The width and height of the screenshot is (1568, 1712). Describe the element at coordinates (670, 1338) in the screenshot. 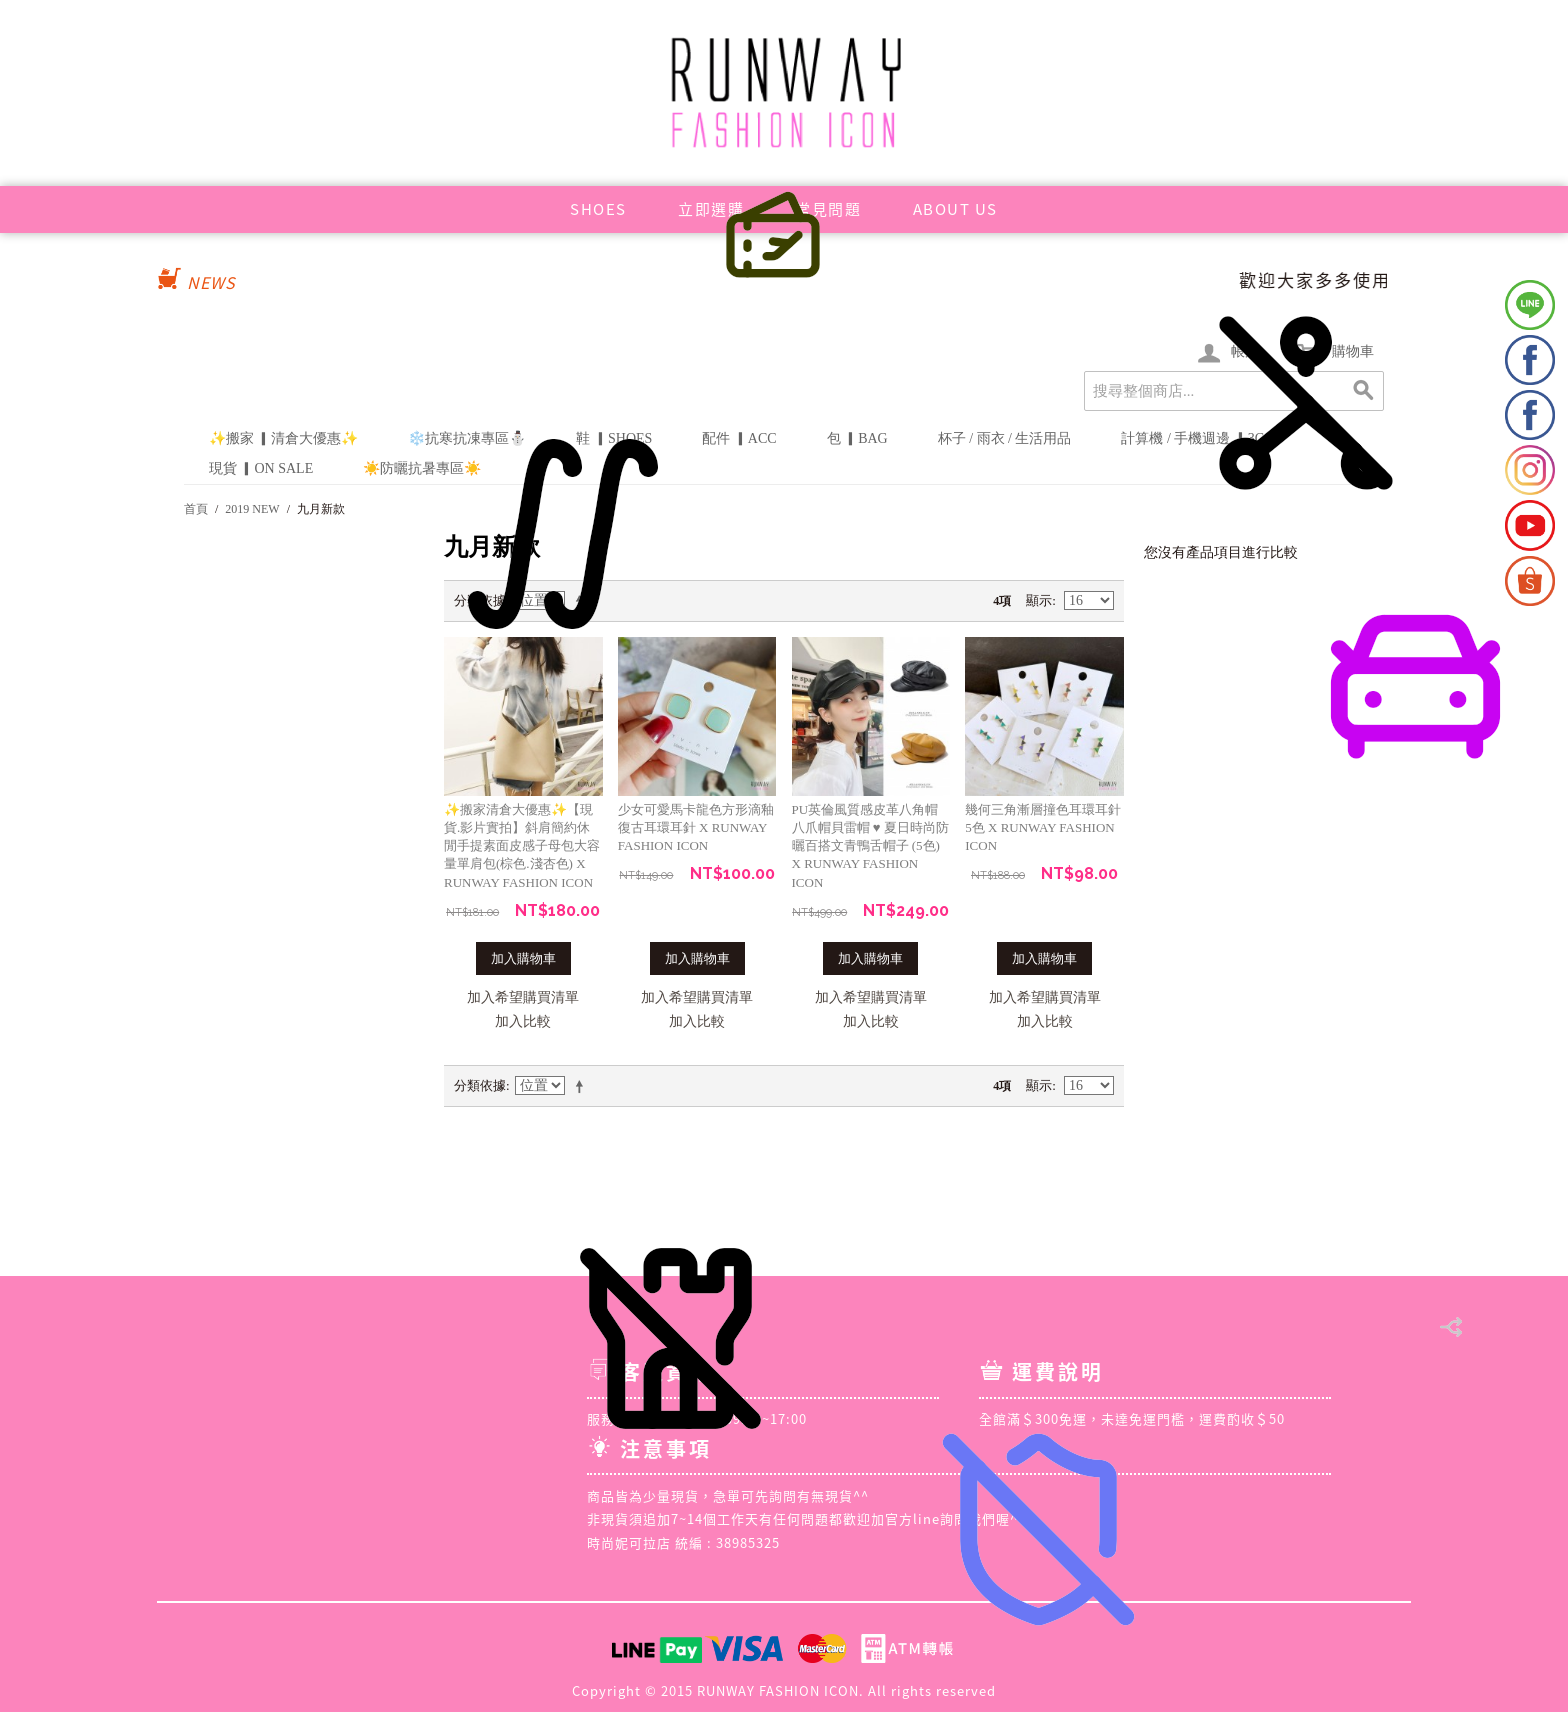

I see `indicates tower or signal is offline` at that location.